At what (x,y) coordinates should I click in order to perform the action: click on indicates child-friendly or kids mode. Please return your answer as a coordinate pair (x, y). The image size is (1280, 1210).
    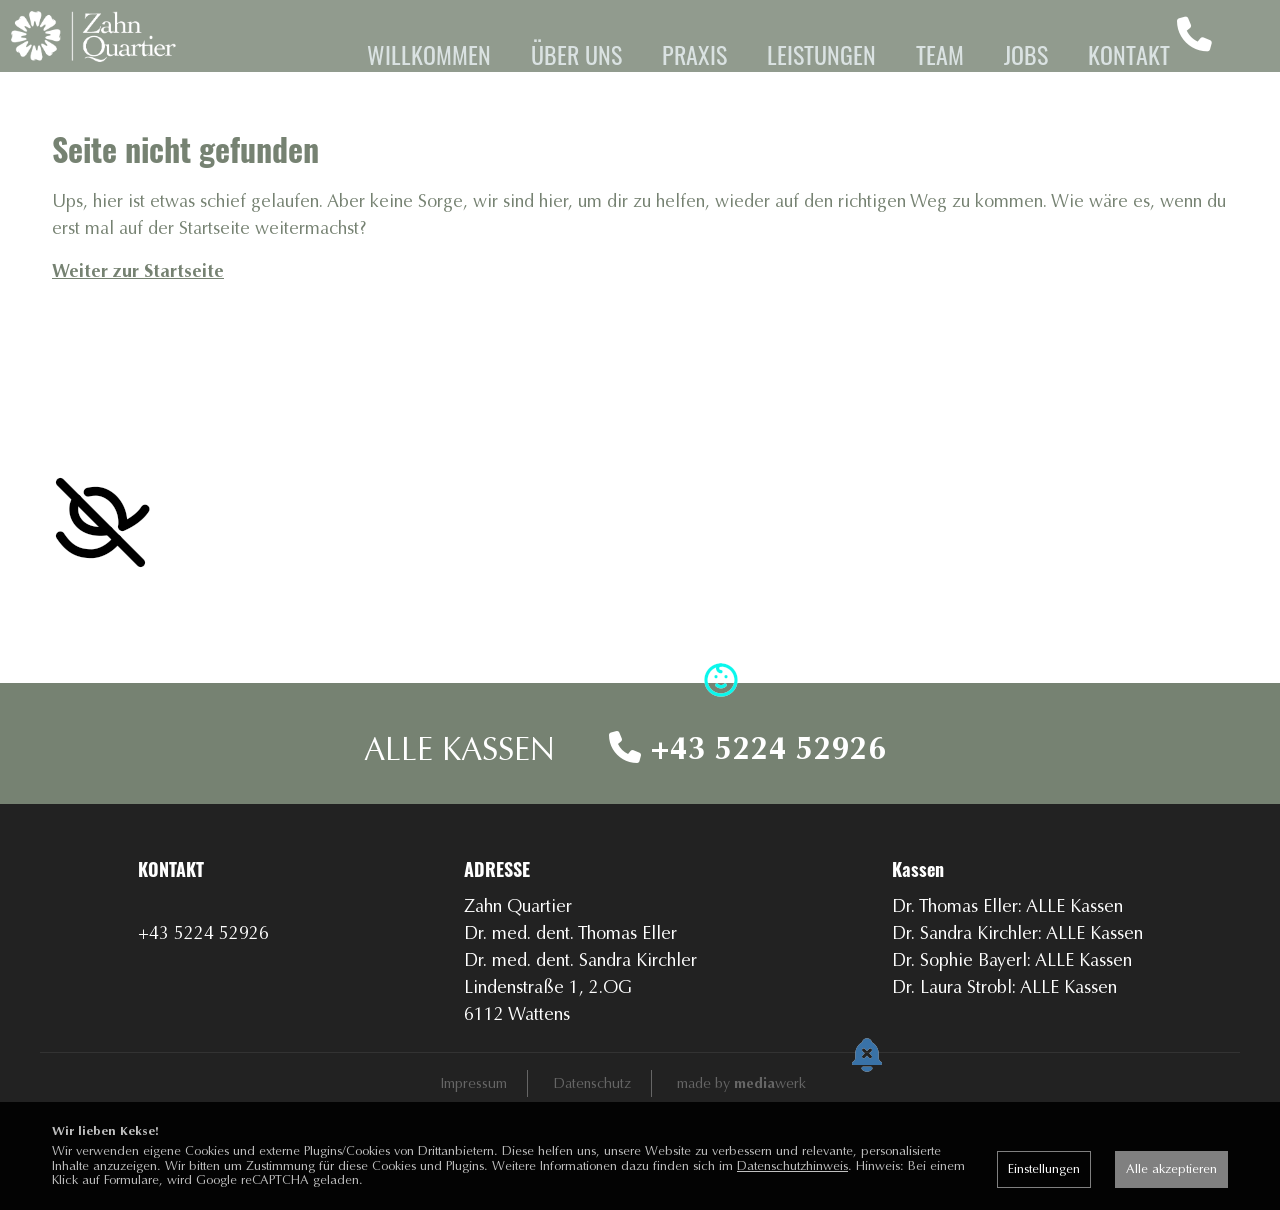
    Looking at the image, I should click on (721, 680).